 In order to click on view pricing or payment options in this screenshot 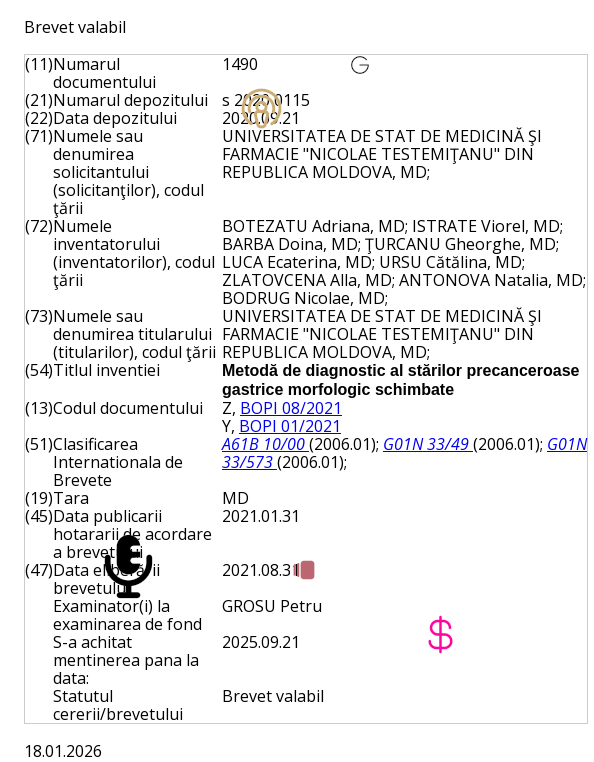, I will do `click(440, 634)`.